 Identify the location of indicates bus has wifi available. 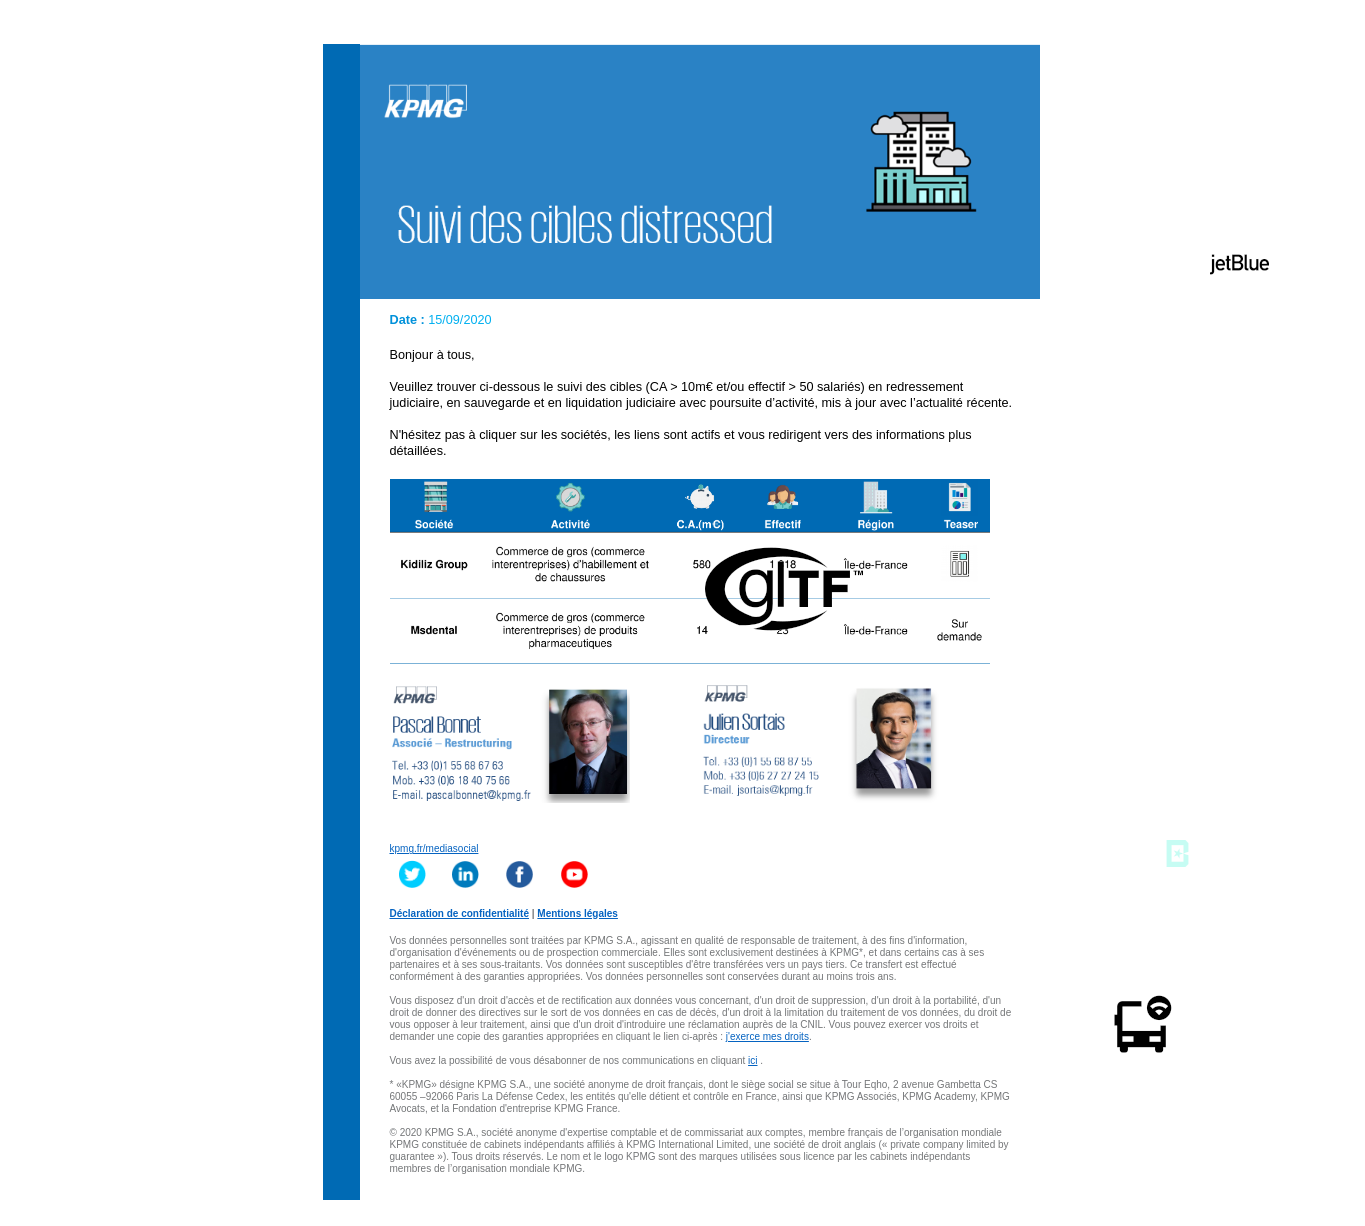
(1141, 1025).